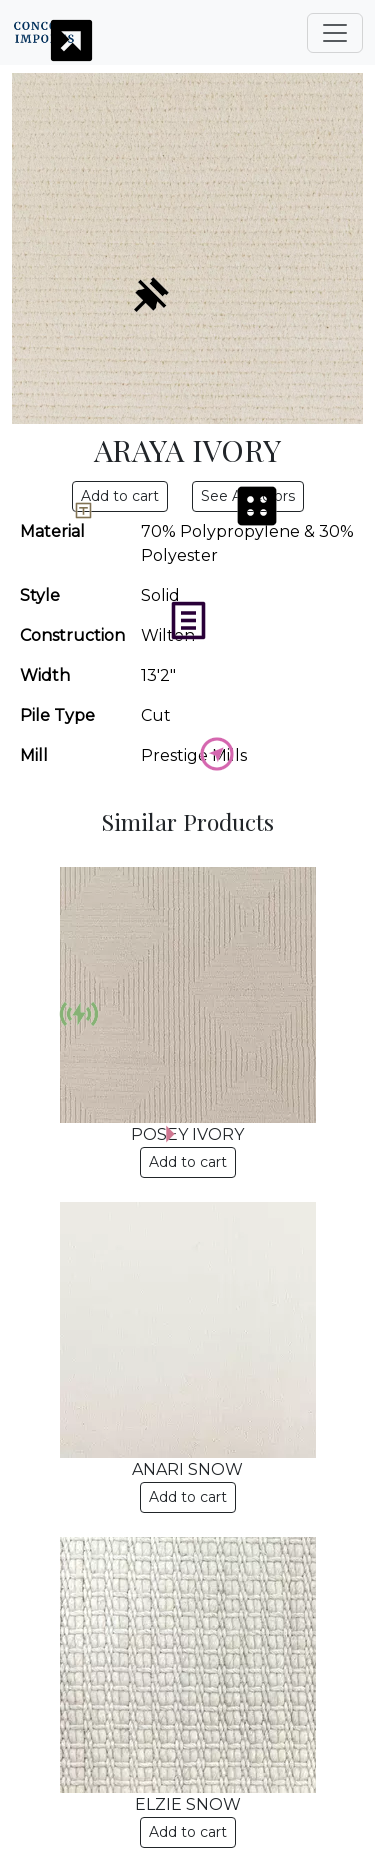 The width and height of the screenshot is (375, 1856). I want to click on unpin a saved location, so click(150, 296).